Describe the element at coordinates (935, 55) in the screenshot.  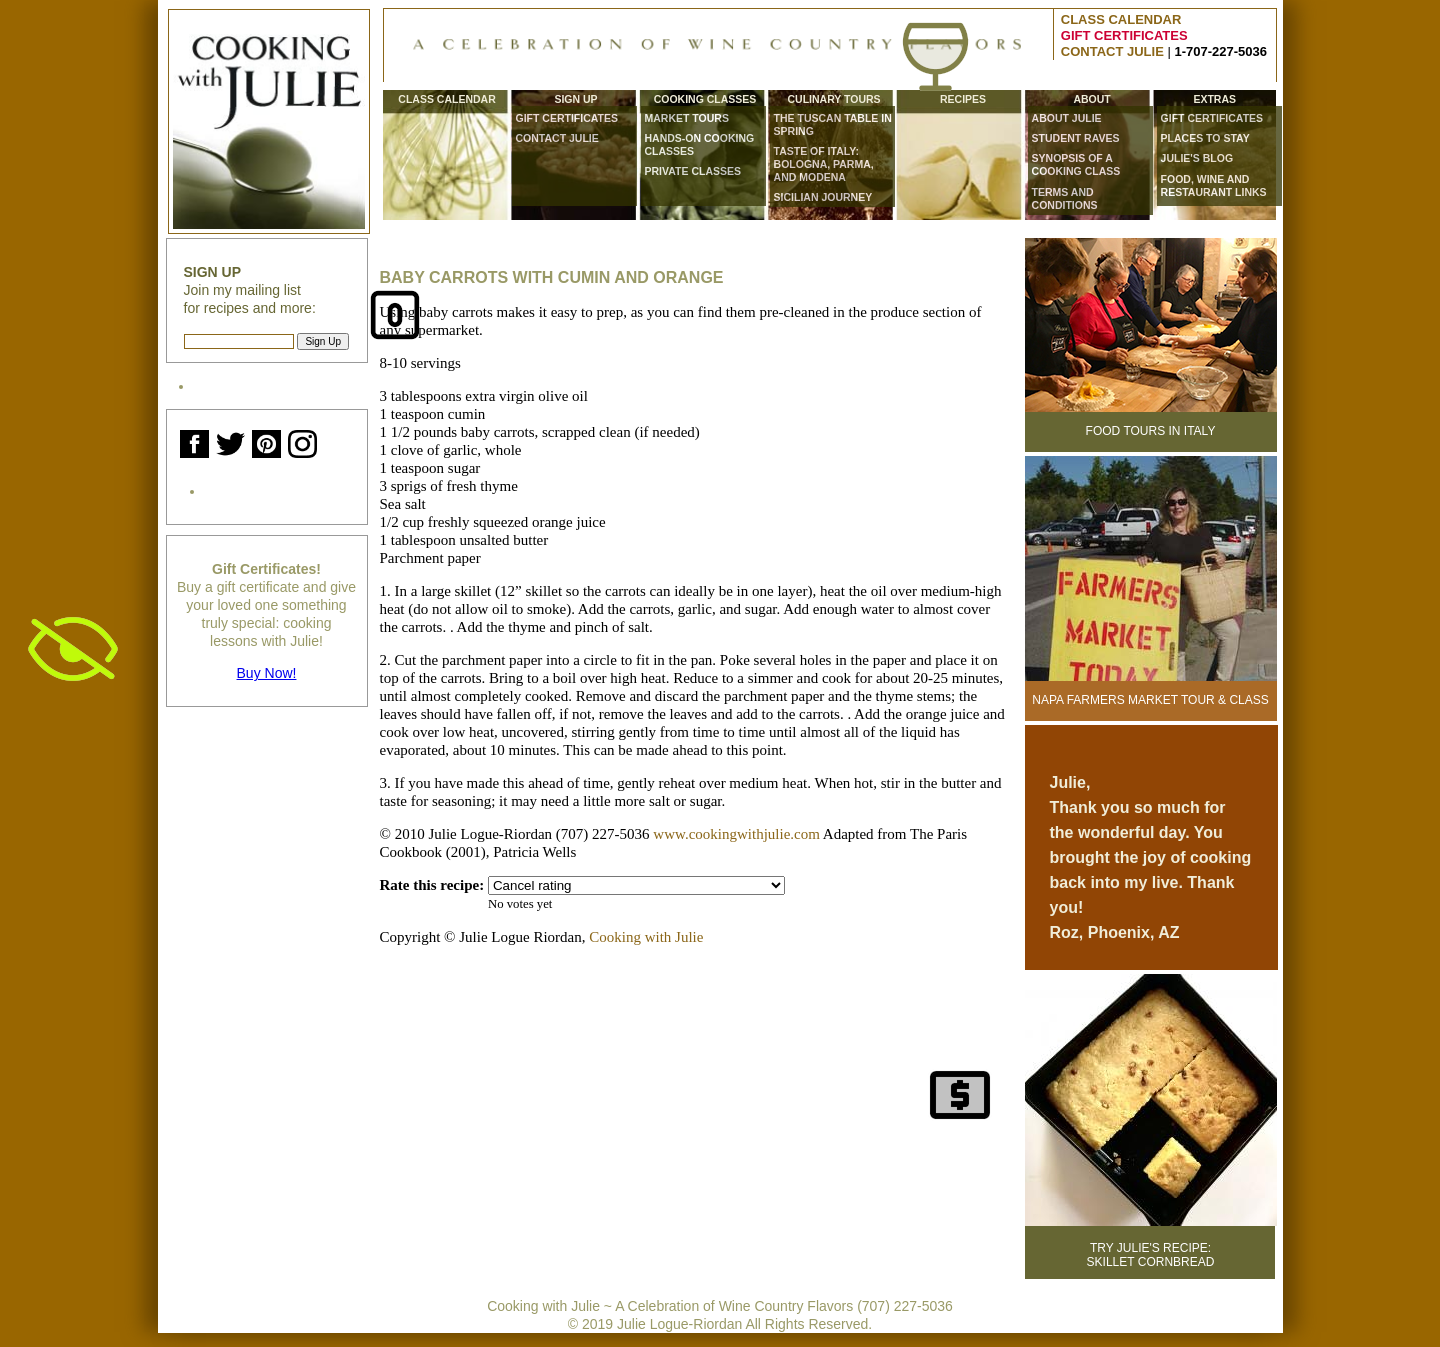
I see `browse wine or cocktail menu` at that location.